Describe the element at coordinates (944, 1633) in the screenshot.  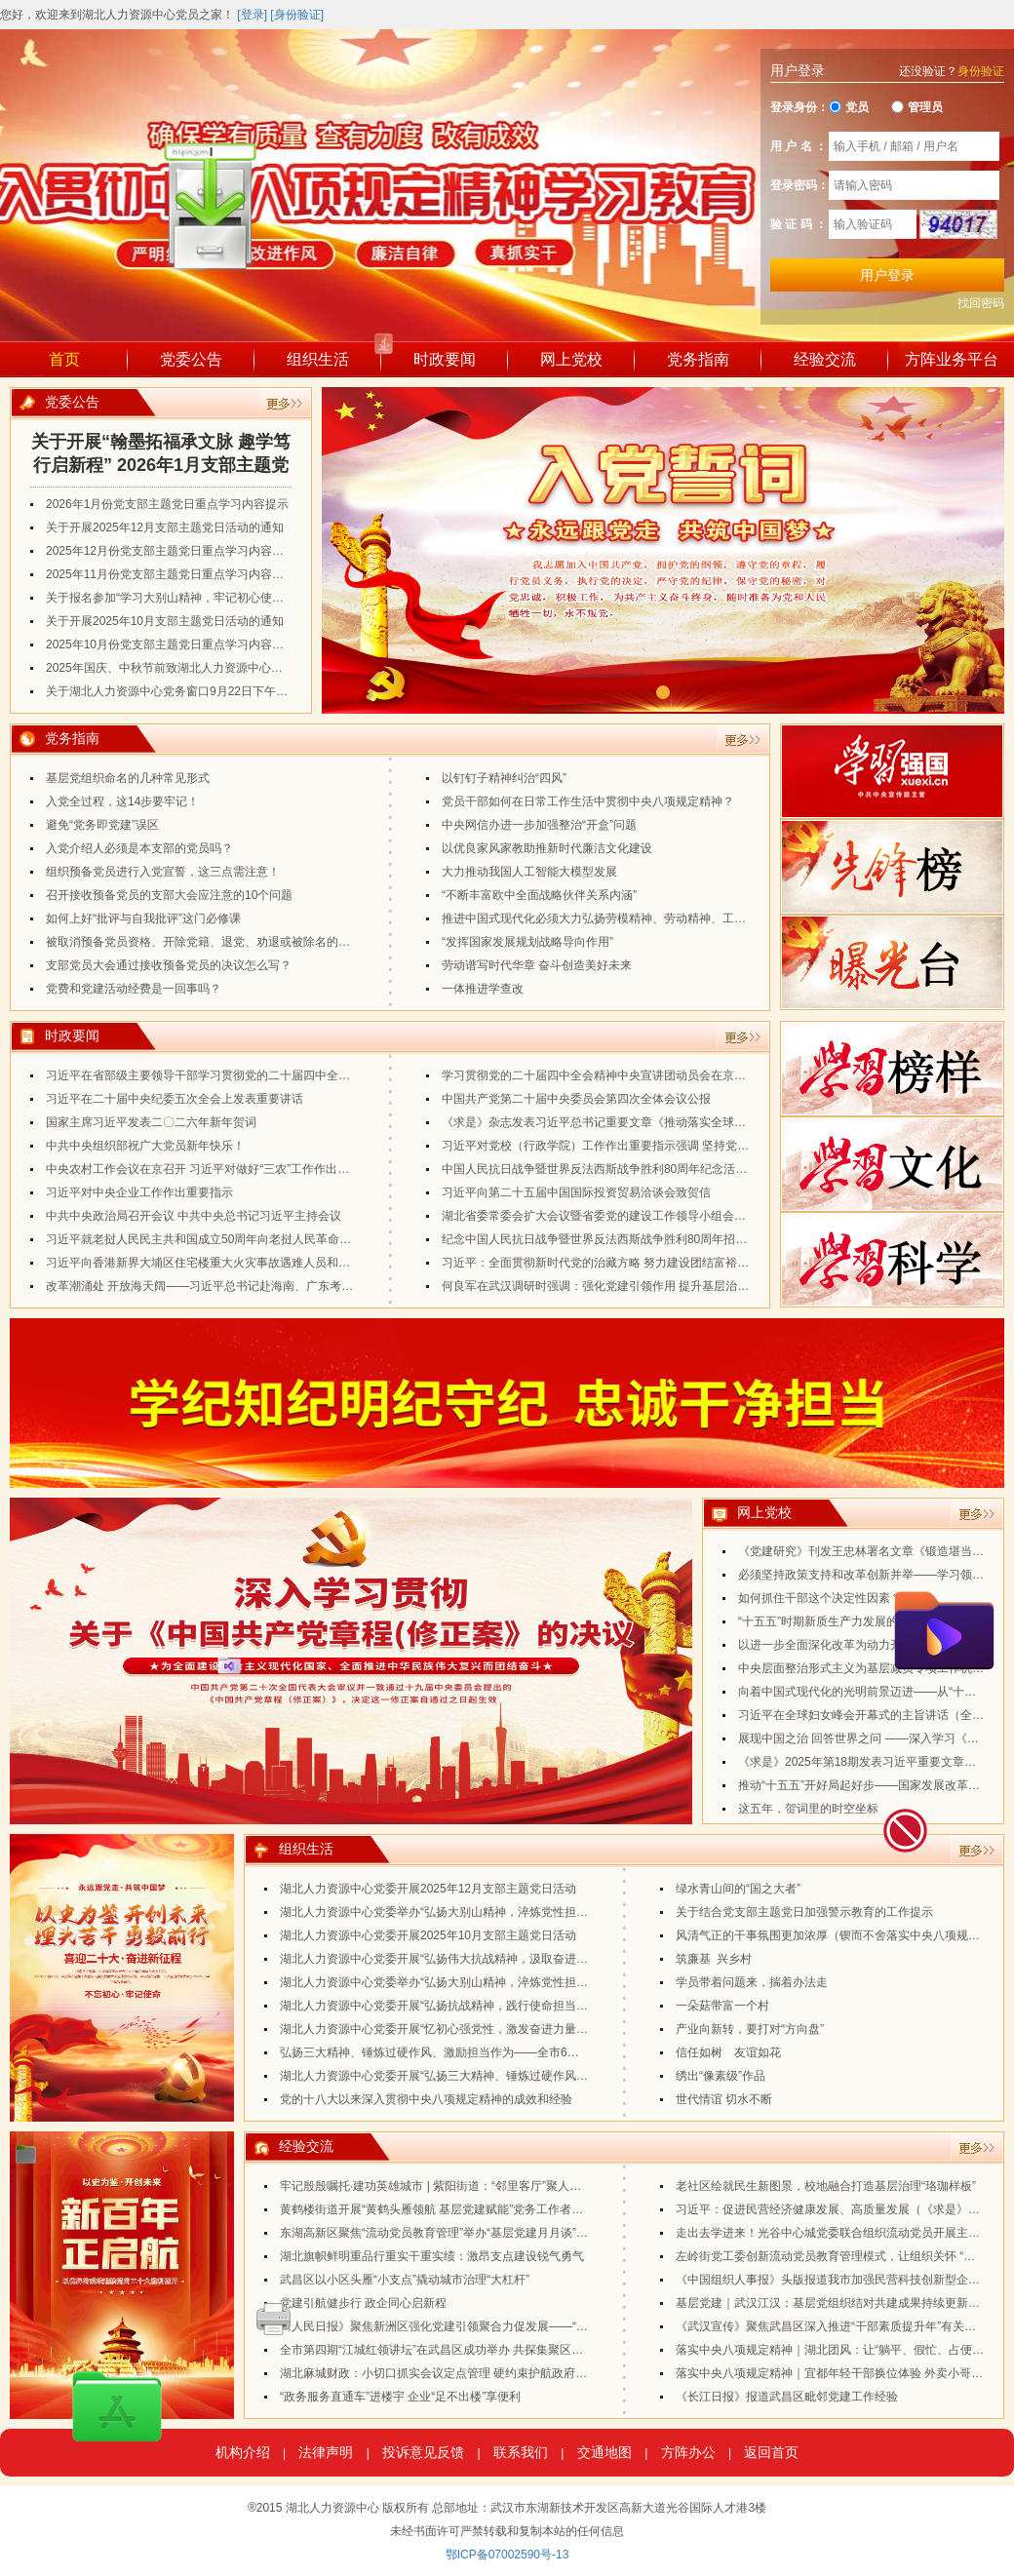
I see `open wondershare uniconverter project folder` at that location.